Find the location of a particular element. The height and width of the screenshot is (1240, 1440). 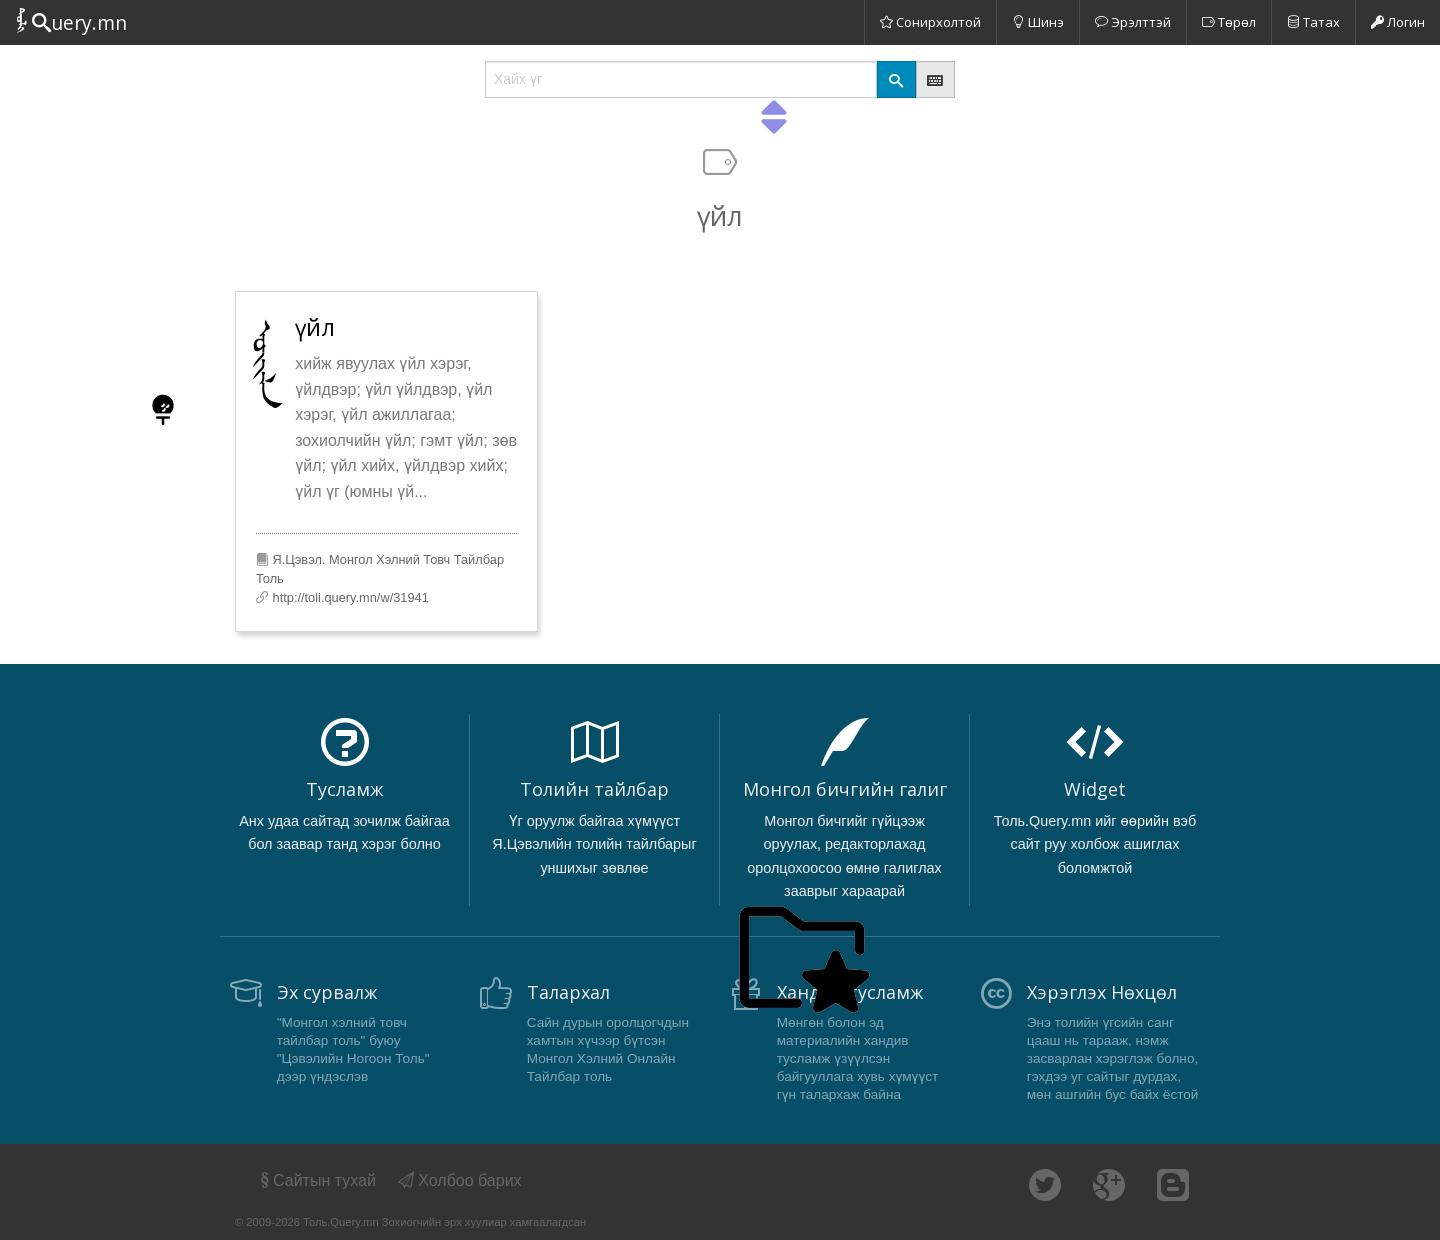

access golf or sports-related features is located at coordinates (163, 409).